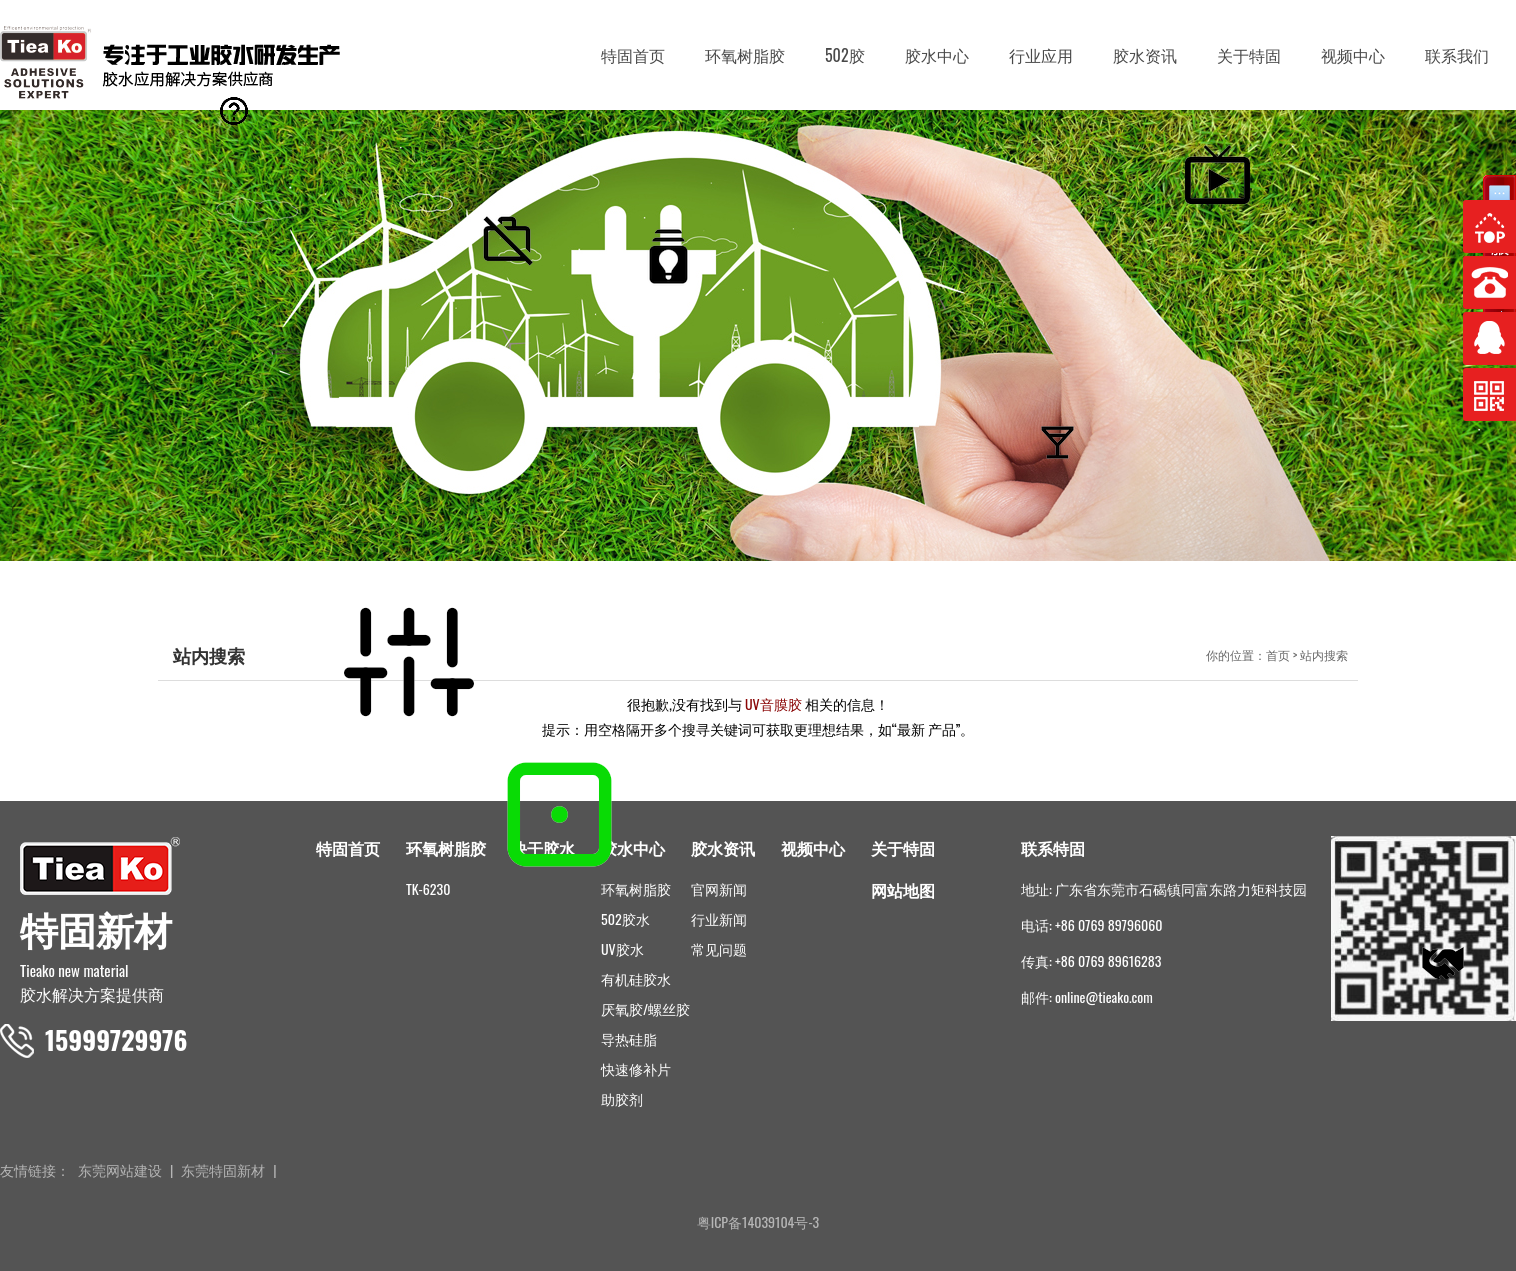  Describe the element at coordinates (1057, 442) in the screenshot. I see `find nearby bars or nightlife` at that location.